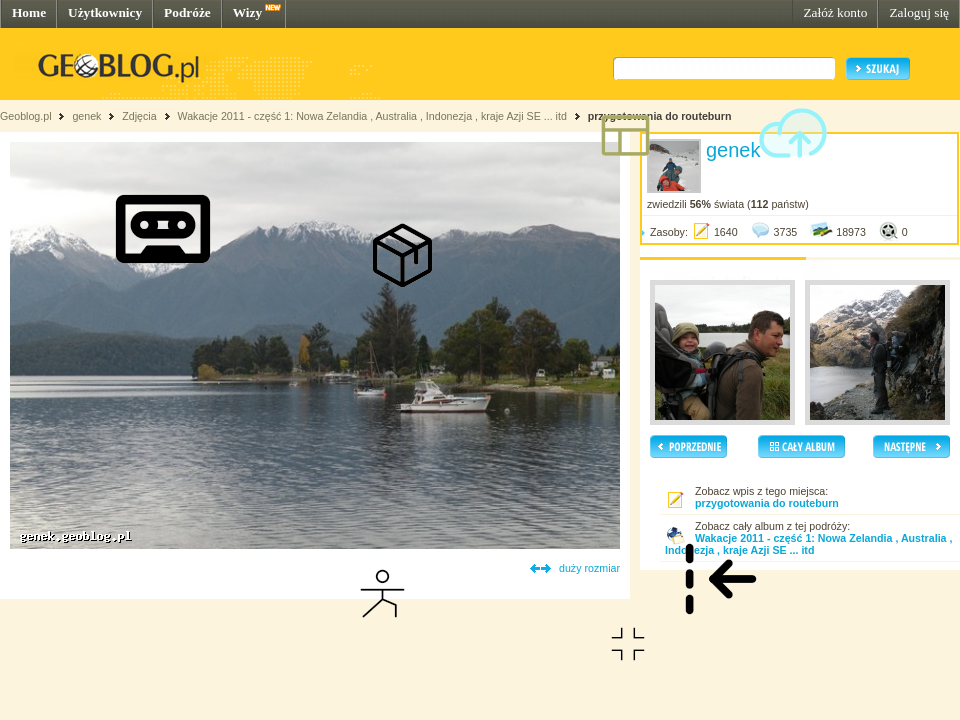  Describe the element at coordinates (382, 595) in the screenshot. I see `access tai chi or meditation exercises` at that location.